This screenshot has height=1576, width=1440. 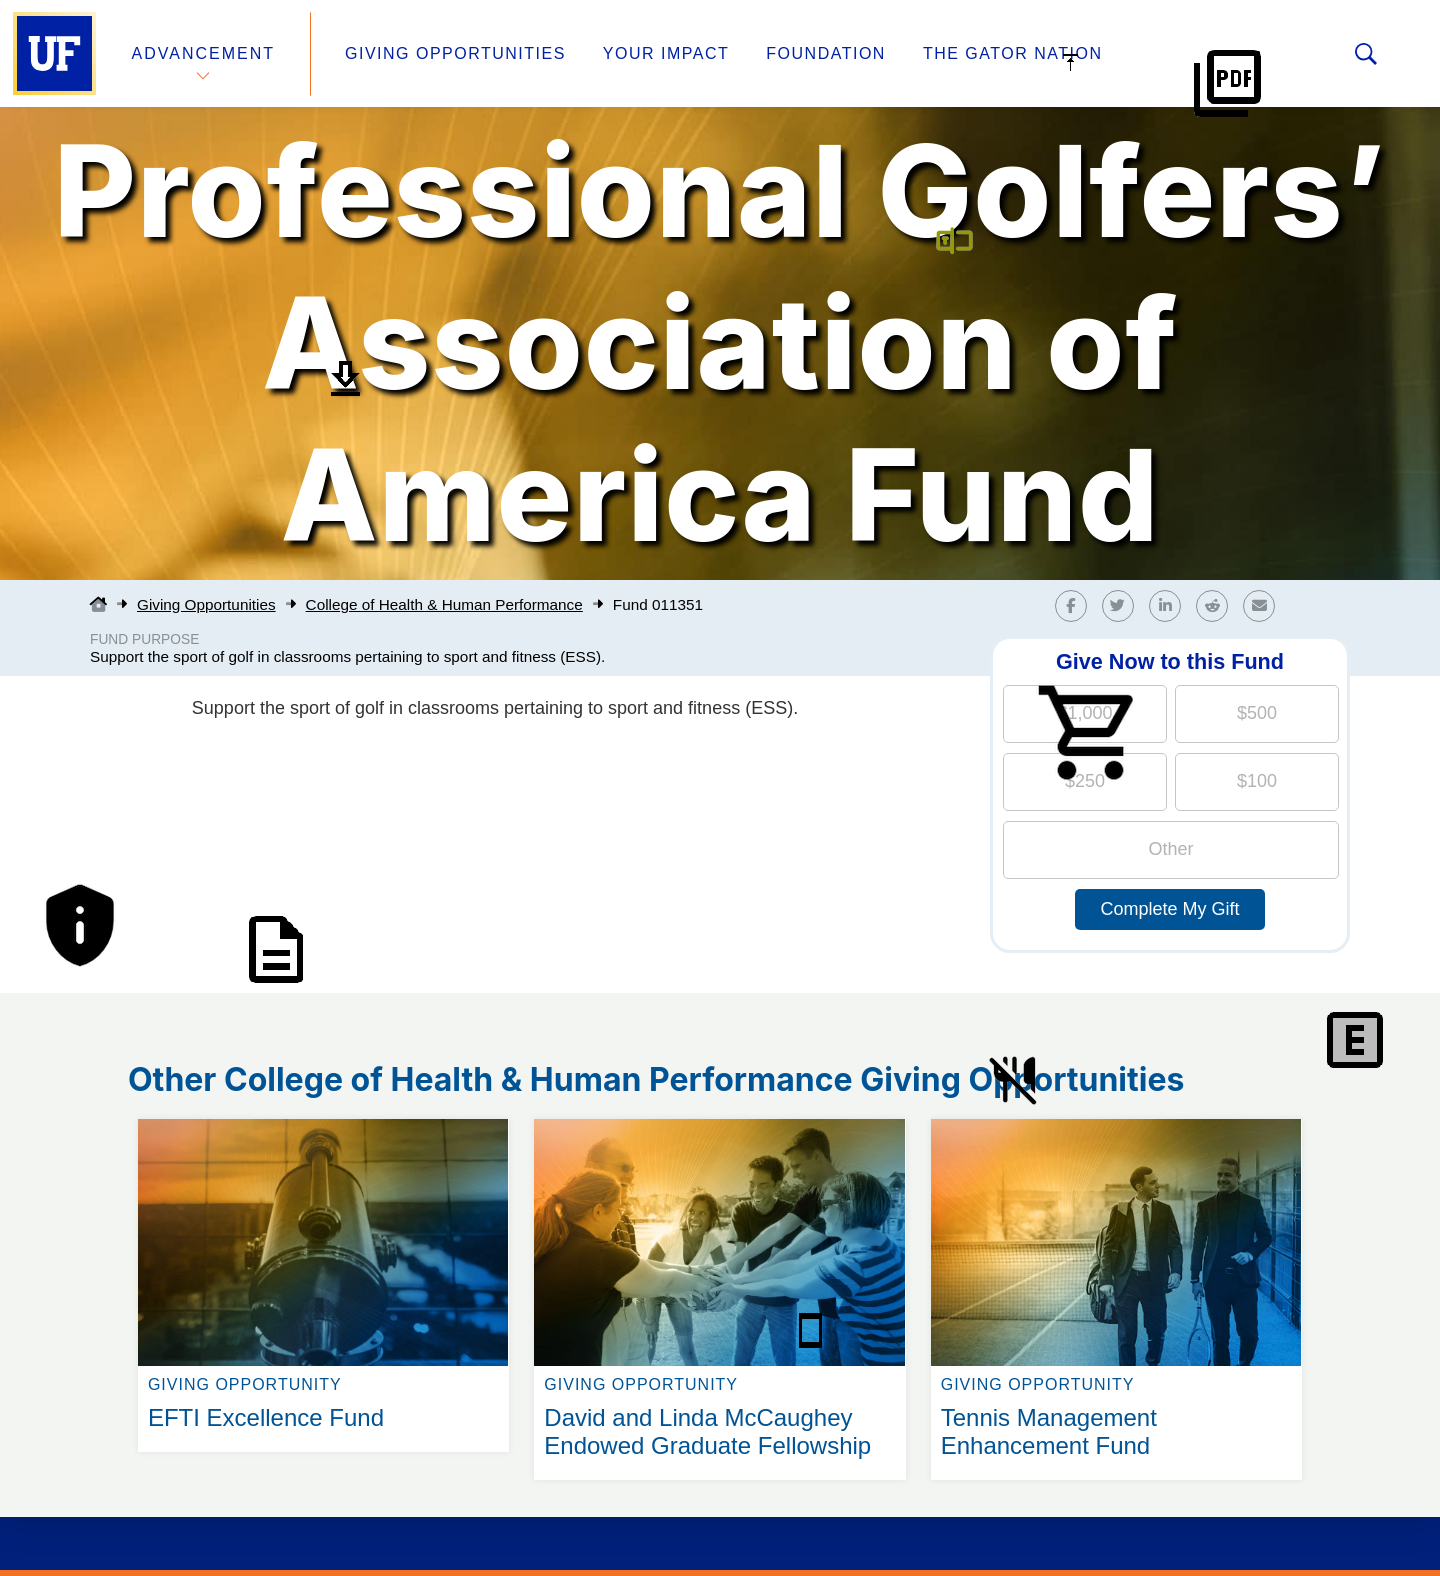 What do you see at coordinates (276, 949) in the screenshot?
I see `view document details` at bounding box center [276, 949].